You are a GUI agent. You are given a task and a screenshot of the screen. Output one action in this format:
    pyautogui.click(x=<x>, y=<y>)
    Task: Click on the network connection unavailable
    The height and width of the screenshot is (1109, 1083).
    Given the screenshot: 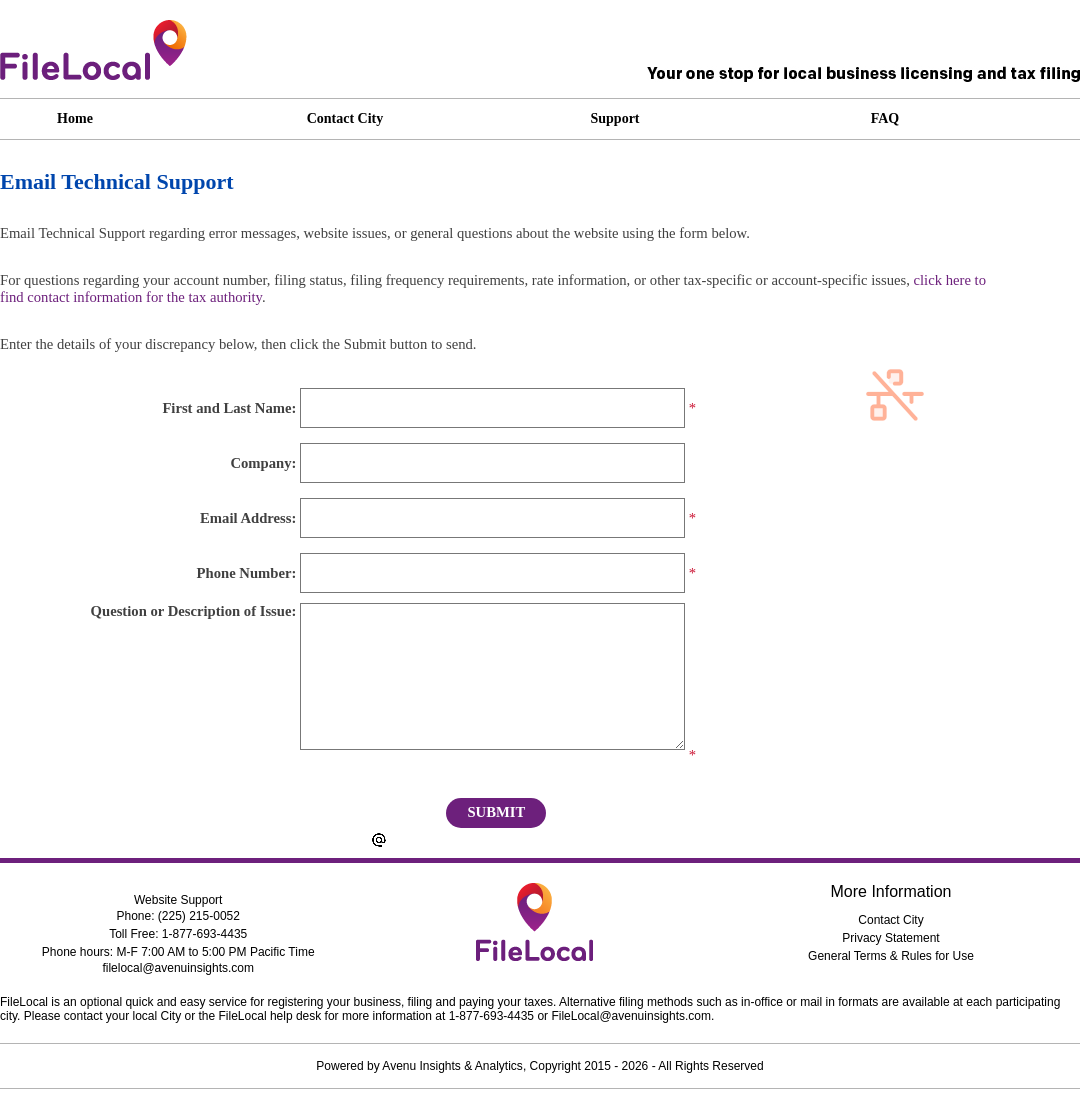 What is the action you would take?
    pyautogui.click(x=895, y=396)
    